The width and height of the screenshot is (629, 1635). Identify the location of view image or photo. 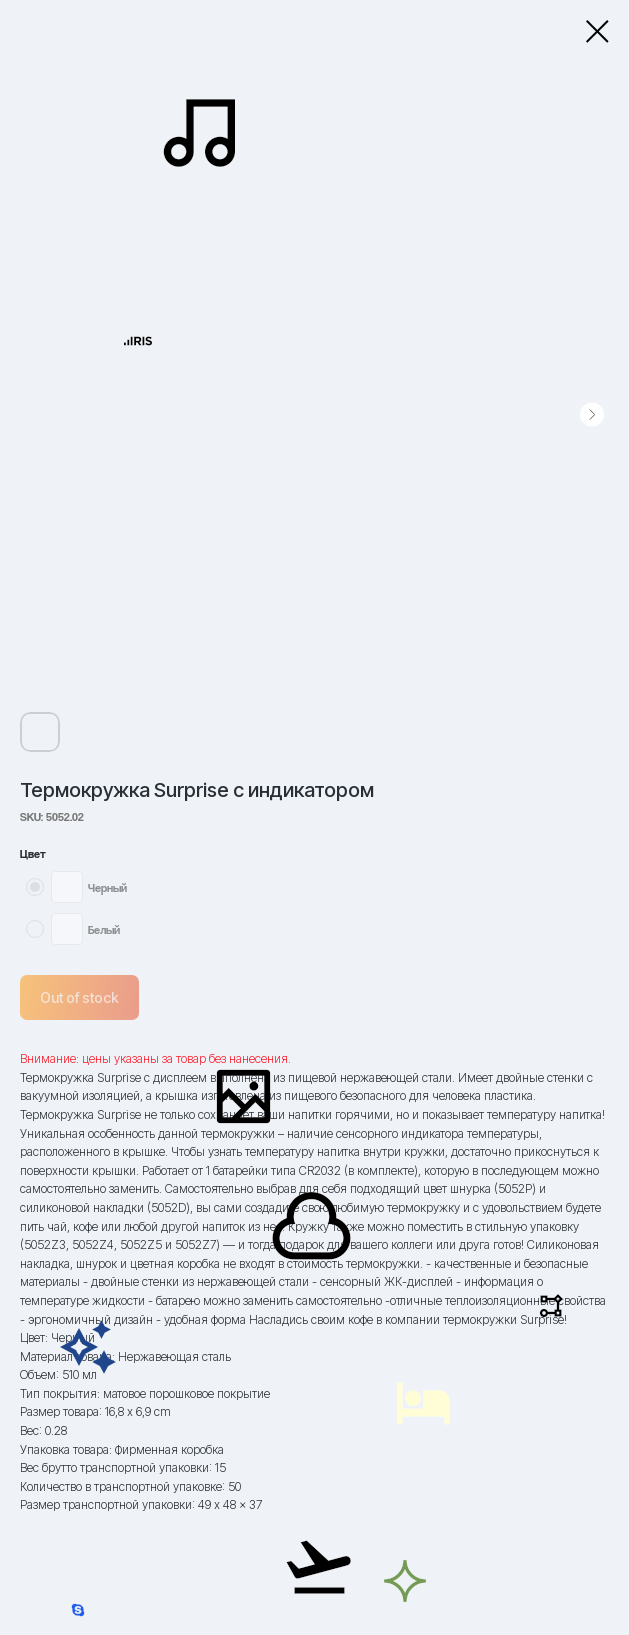
(243, 1096).